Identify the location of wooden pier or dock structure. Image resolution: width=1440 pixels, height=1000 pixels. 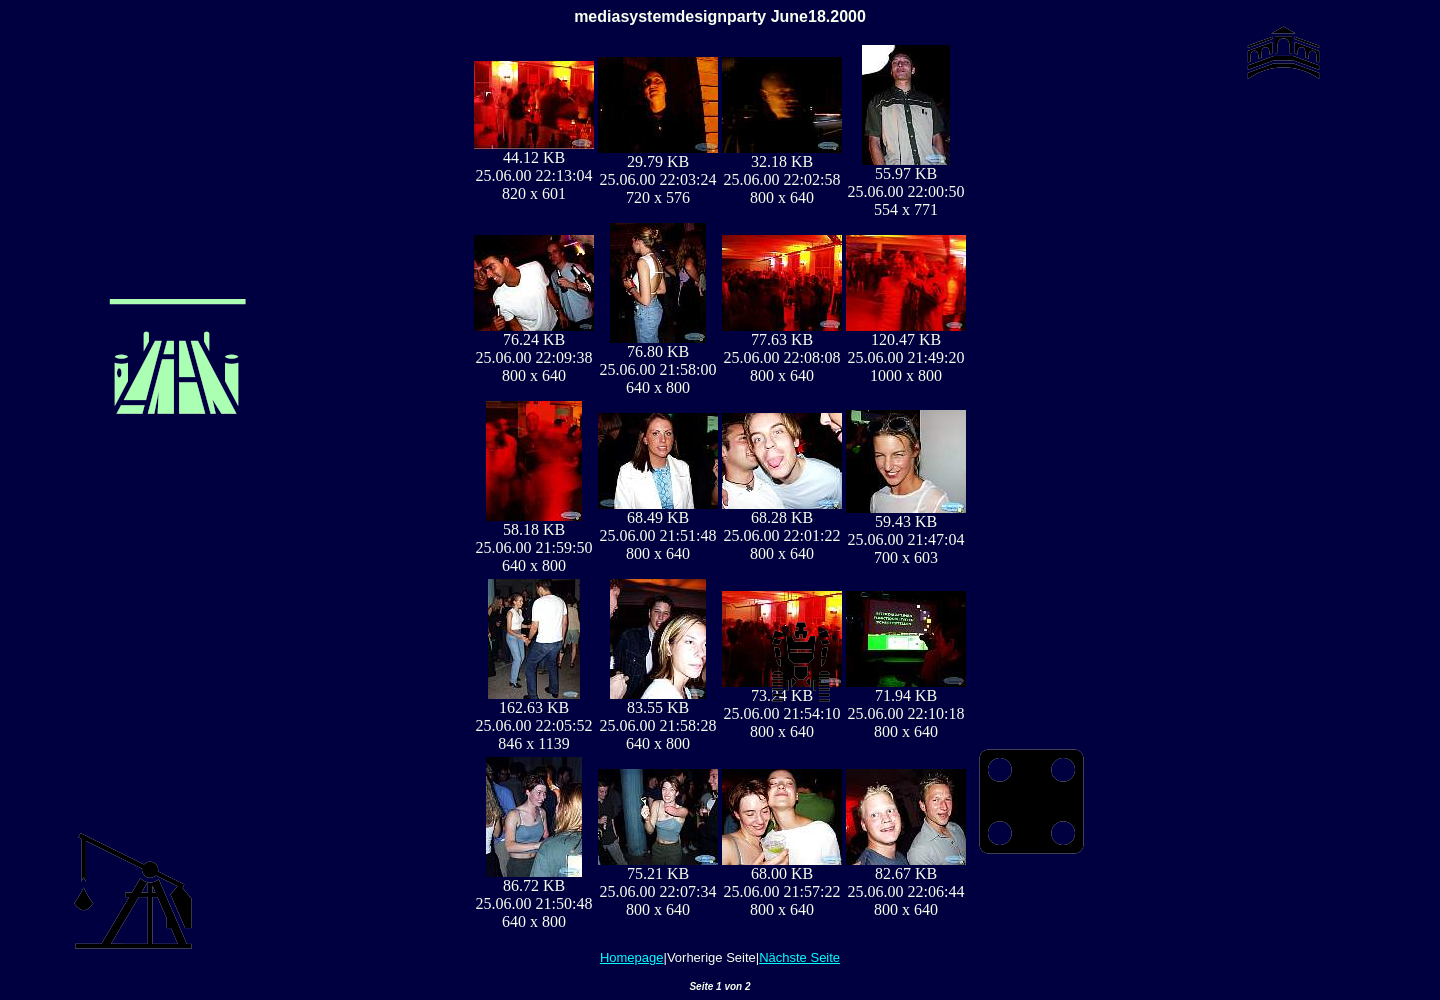
(176, 347).